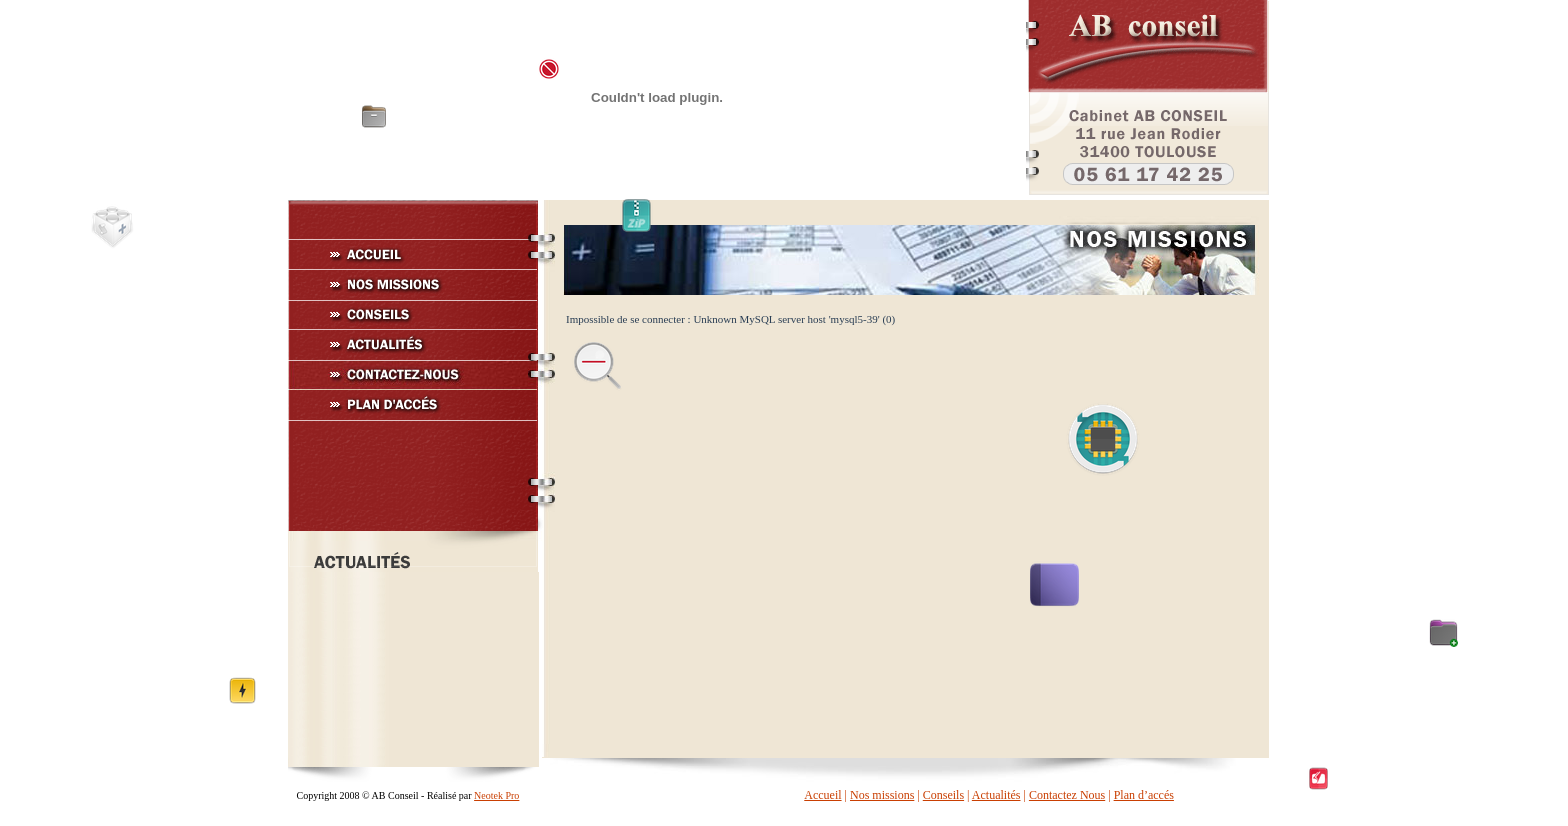 The height and width of the screenshot is (826, 1568). What do you see at coordinates (112, 226) in the screenshot?
I see `scripting addition or plugin component for script editor` at bounding box center [112, 226].